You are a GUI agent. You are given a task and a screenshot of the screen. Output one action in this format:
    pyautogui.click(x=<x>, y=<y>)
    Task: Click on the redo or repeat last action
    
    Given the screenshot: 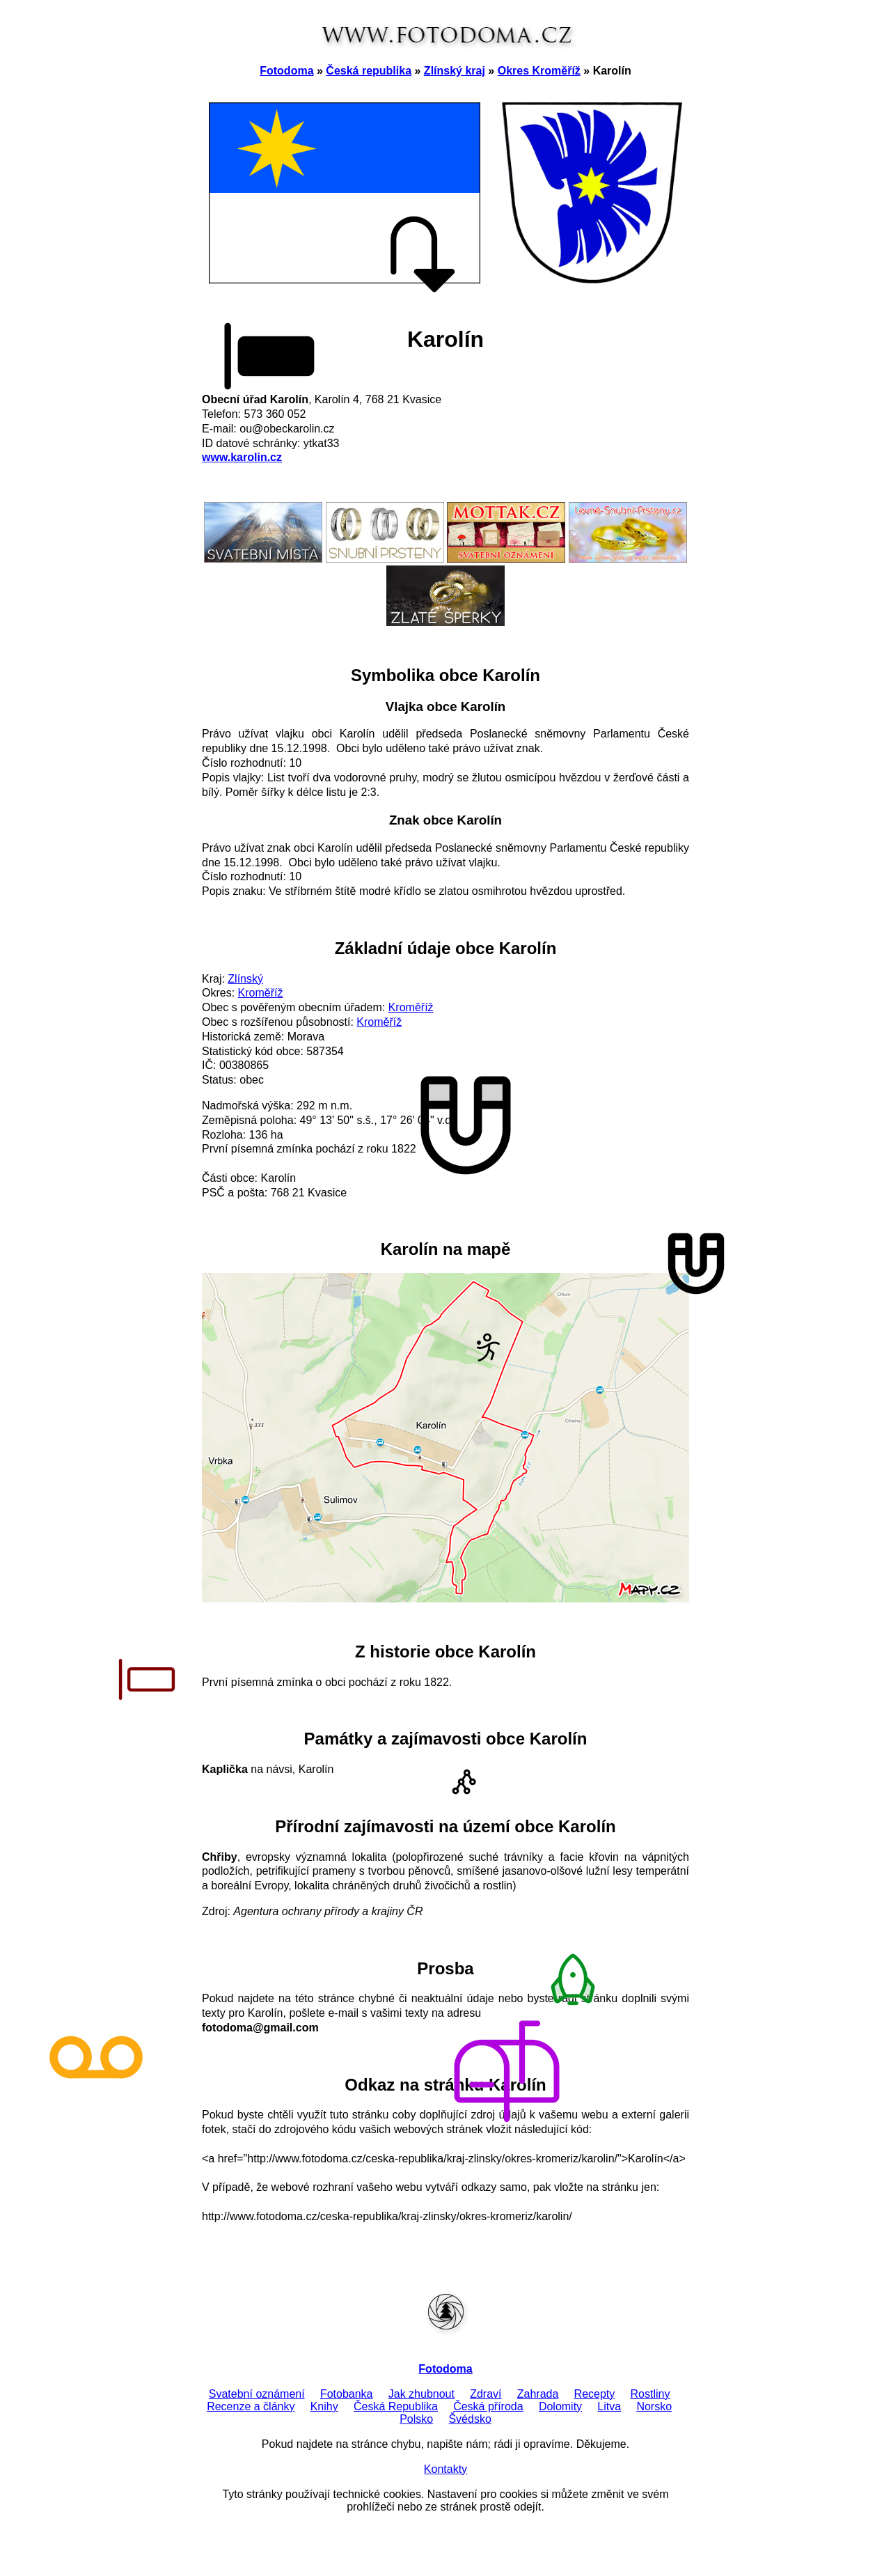 What is the action you would take?
    pyautogui.click(x=420, y=254)
    